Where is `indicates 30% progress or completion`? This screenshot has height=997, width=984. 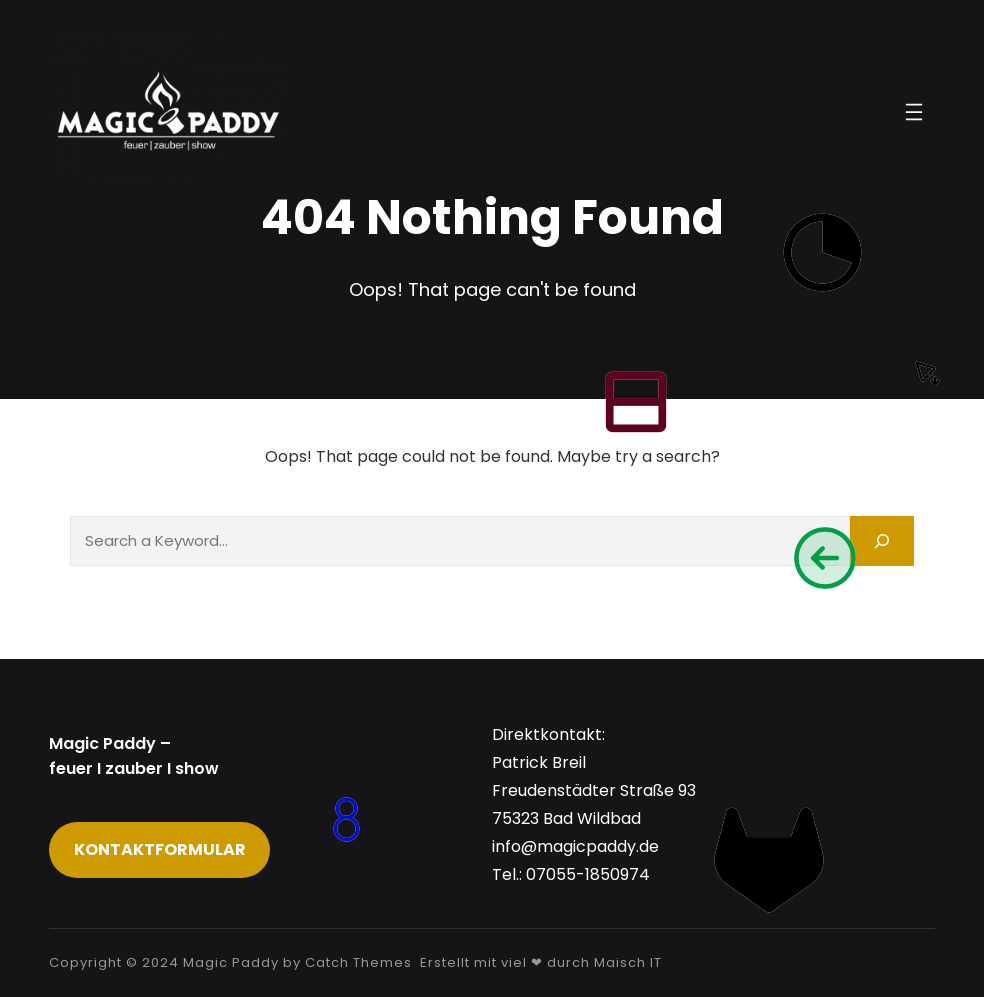 indicates 30% progress or completion is located at coordinates (822, 252).